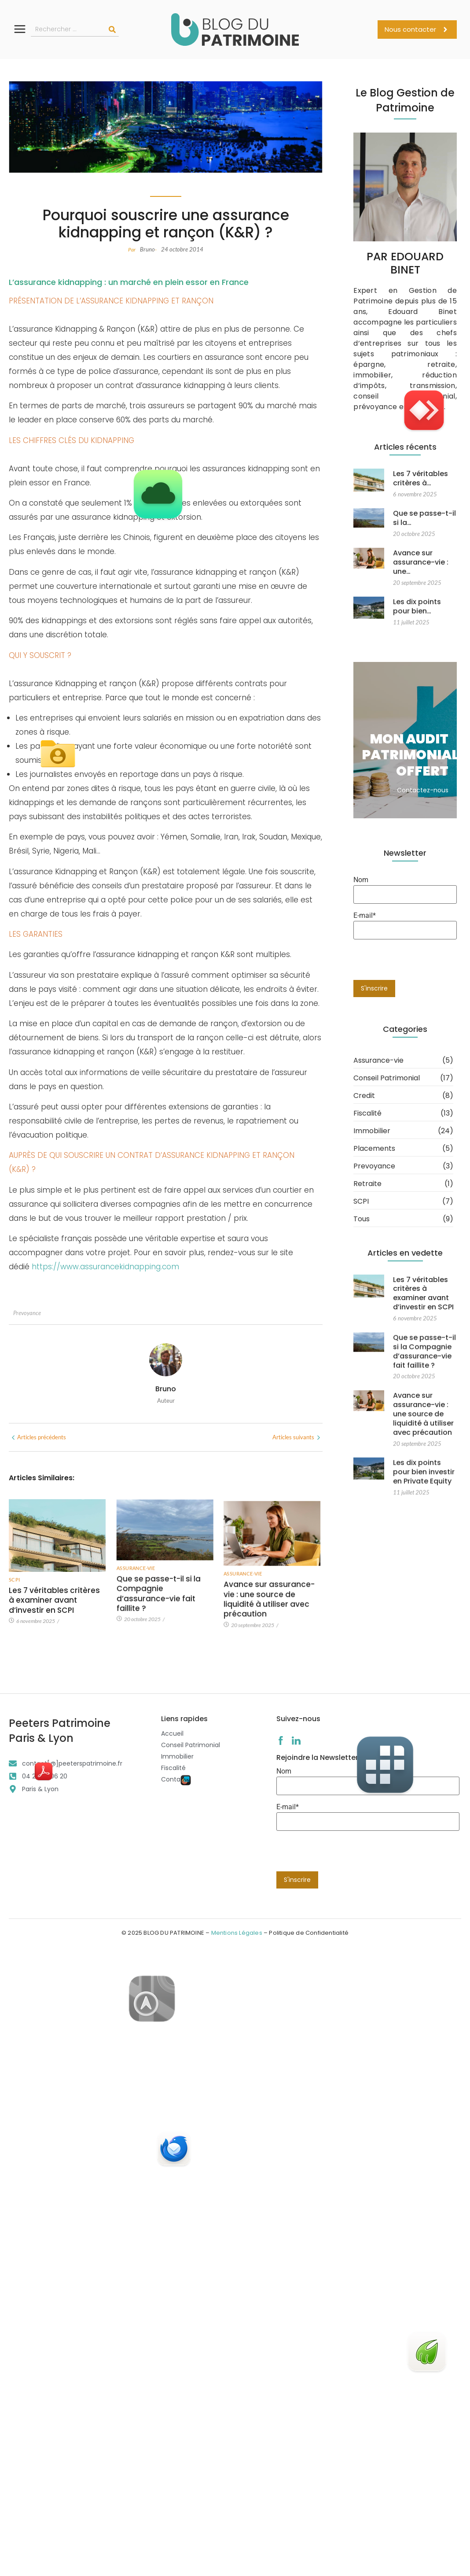  I want to click on open anydesk remote desktop application, so click(424, 410).